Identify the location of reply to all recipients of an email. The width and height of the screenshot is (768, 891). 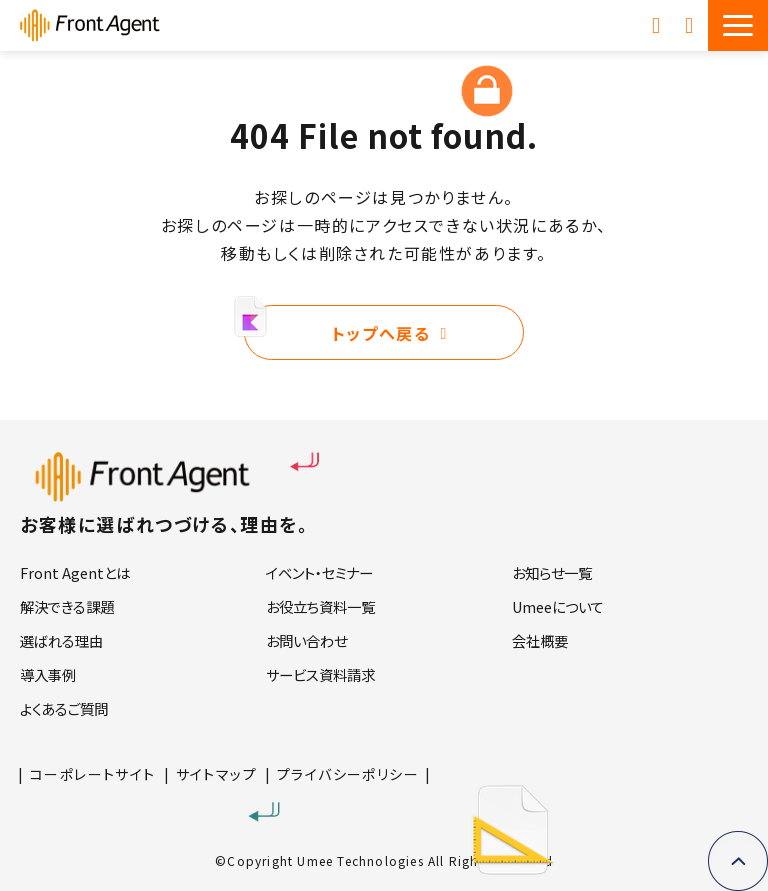
(263, 809).